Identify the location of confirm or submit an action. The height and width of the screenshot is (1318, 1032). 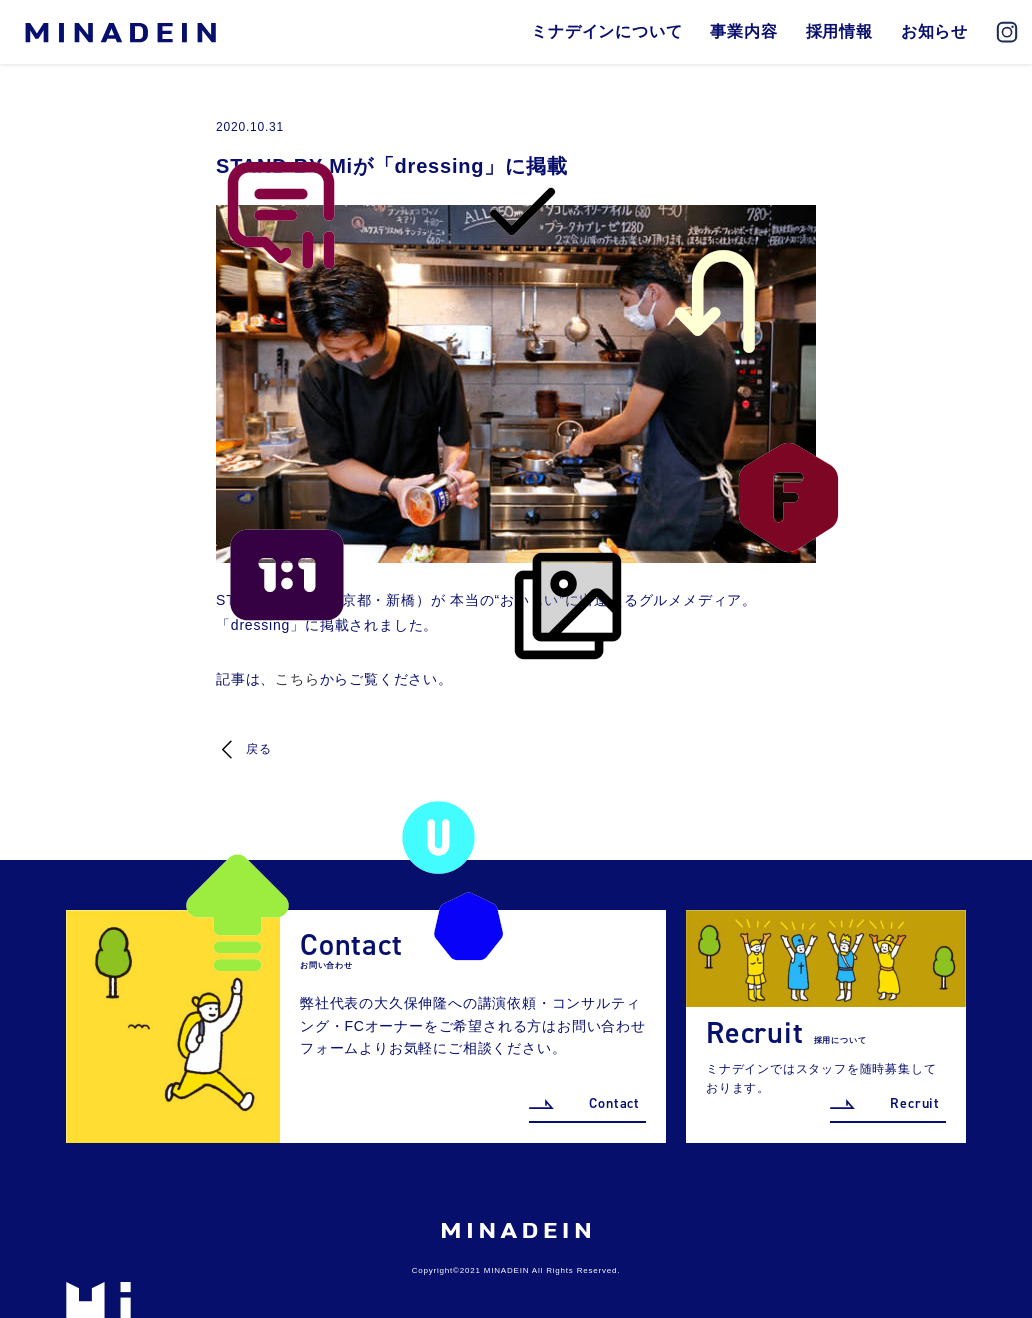
(522, 209).